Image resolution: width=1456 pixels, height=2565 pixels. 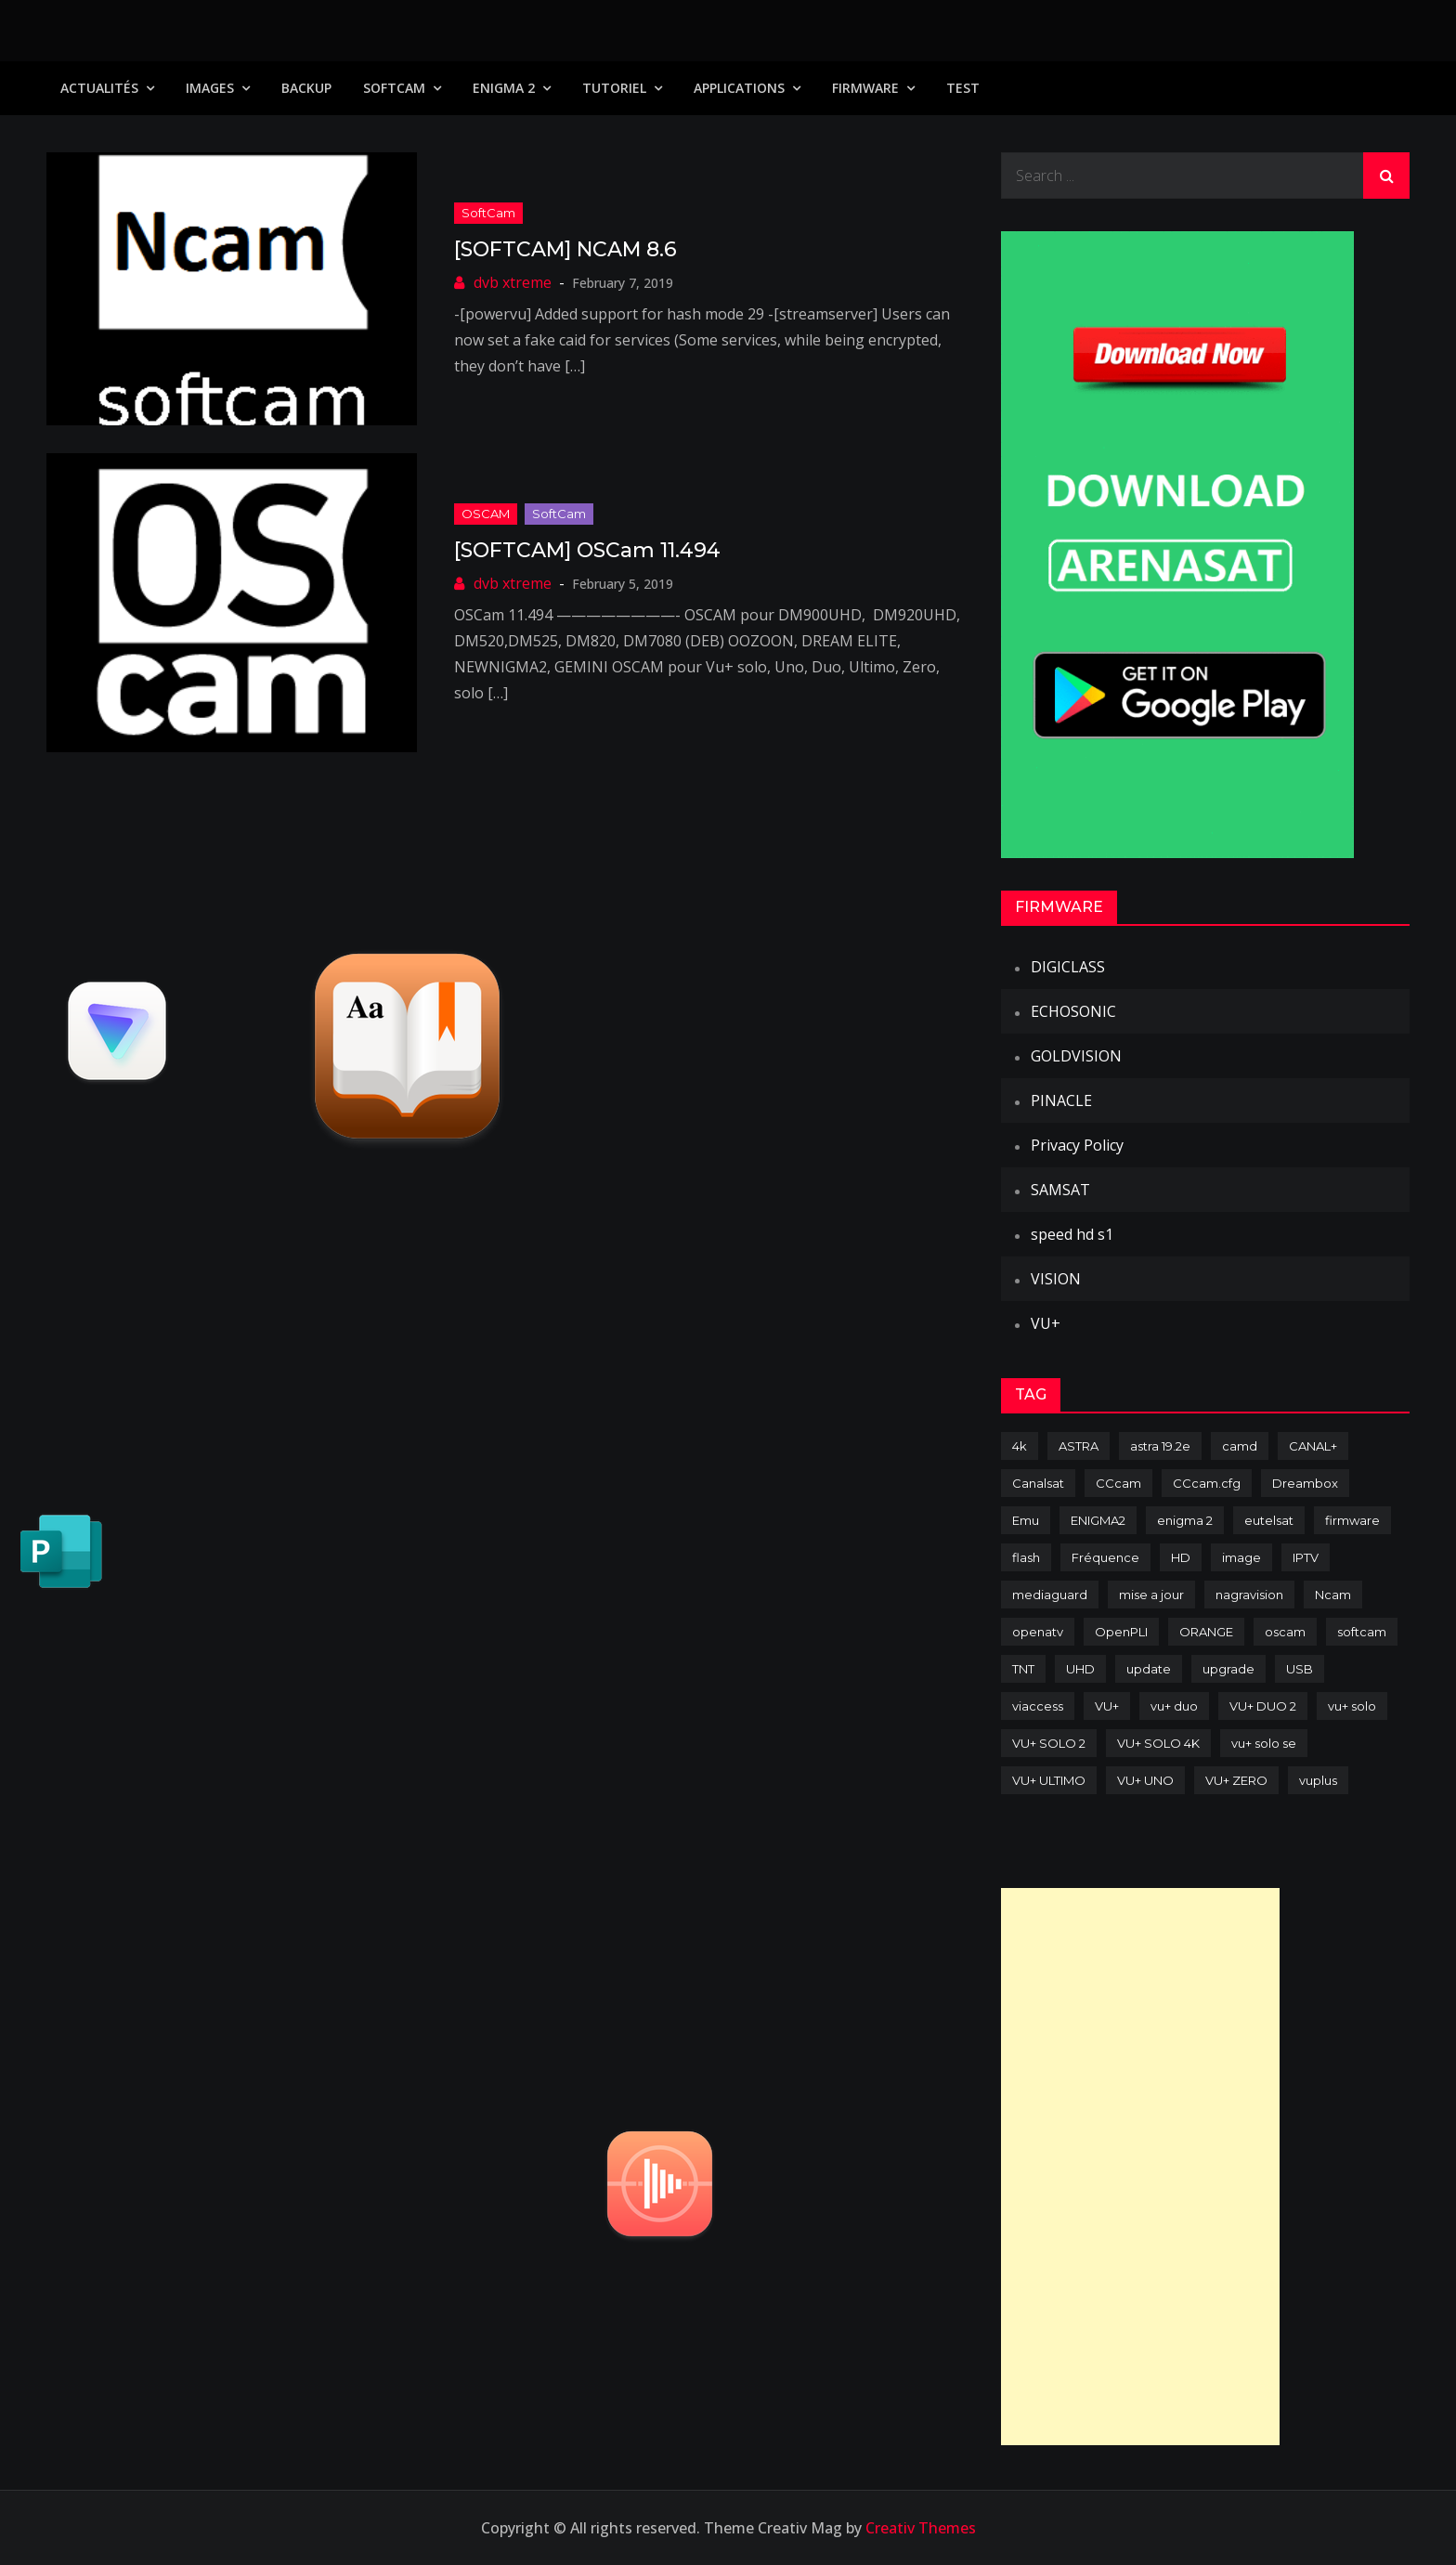 I want to click on open QuickLookup dictionary app, so click(x=407, y=1046).